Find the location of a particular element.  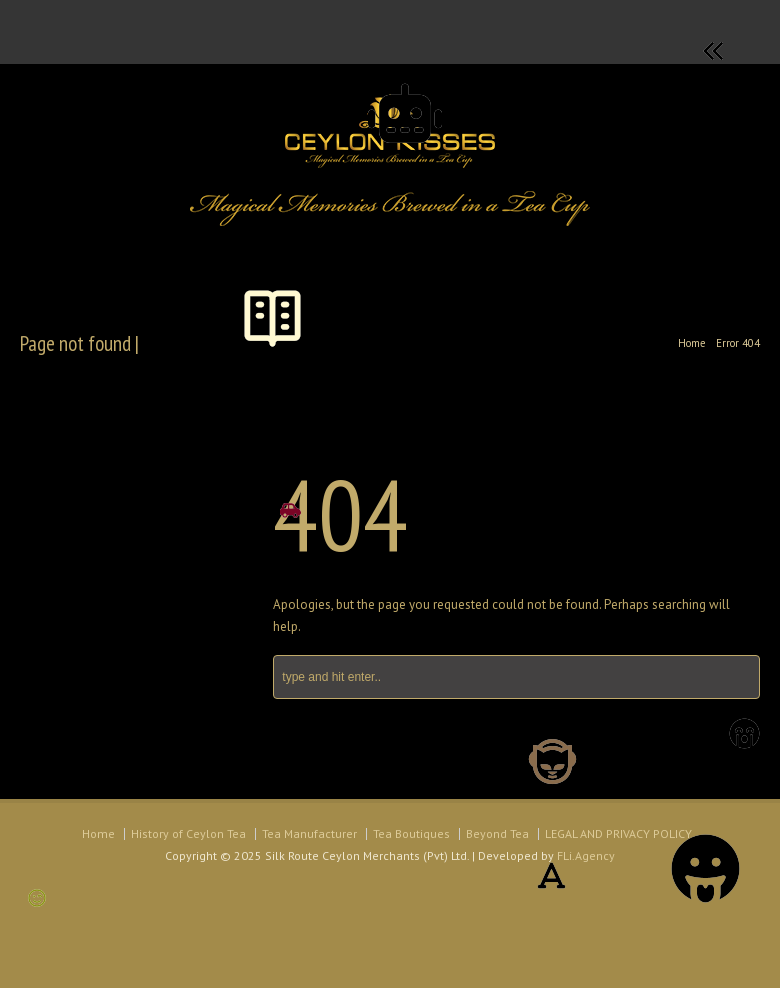

go back to the beginning is located at coordinates (714, 51).